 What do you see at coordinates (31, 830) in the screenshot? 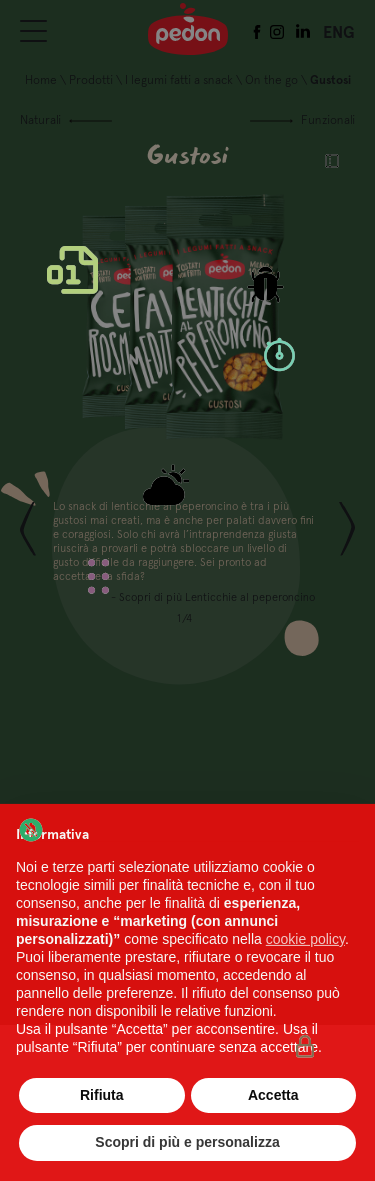
I see `mute notifications` at bounding box center [31, 830].